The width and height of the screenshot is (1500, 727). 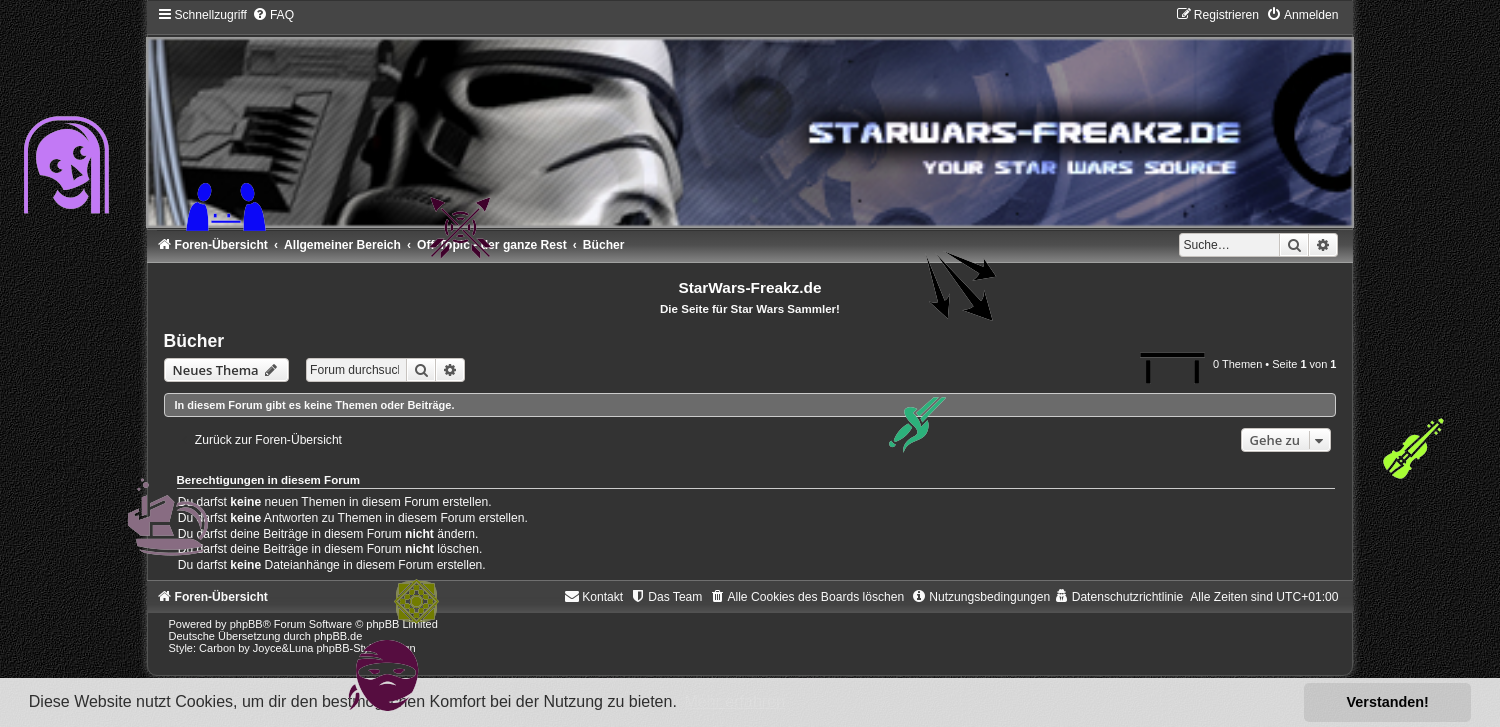 What do you see at coordinates (1413, 448) in the screenshot?
I see `access music or audio settings` at bounding box center [1413, 448].